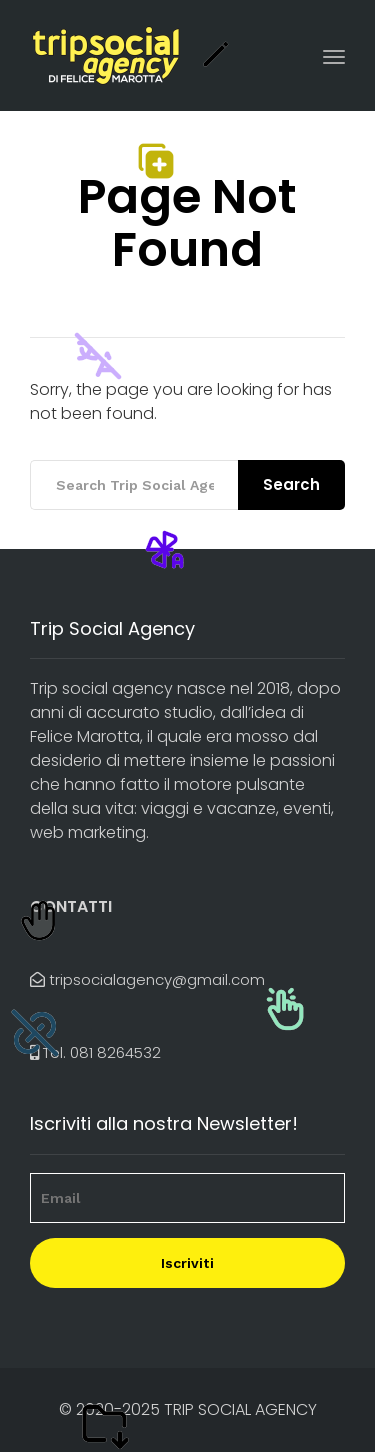 Image resolution: width=375 pixels, height=1452 pixels. I want to click on toggle automatic climate control fan, so click(164, 549).